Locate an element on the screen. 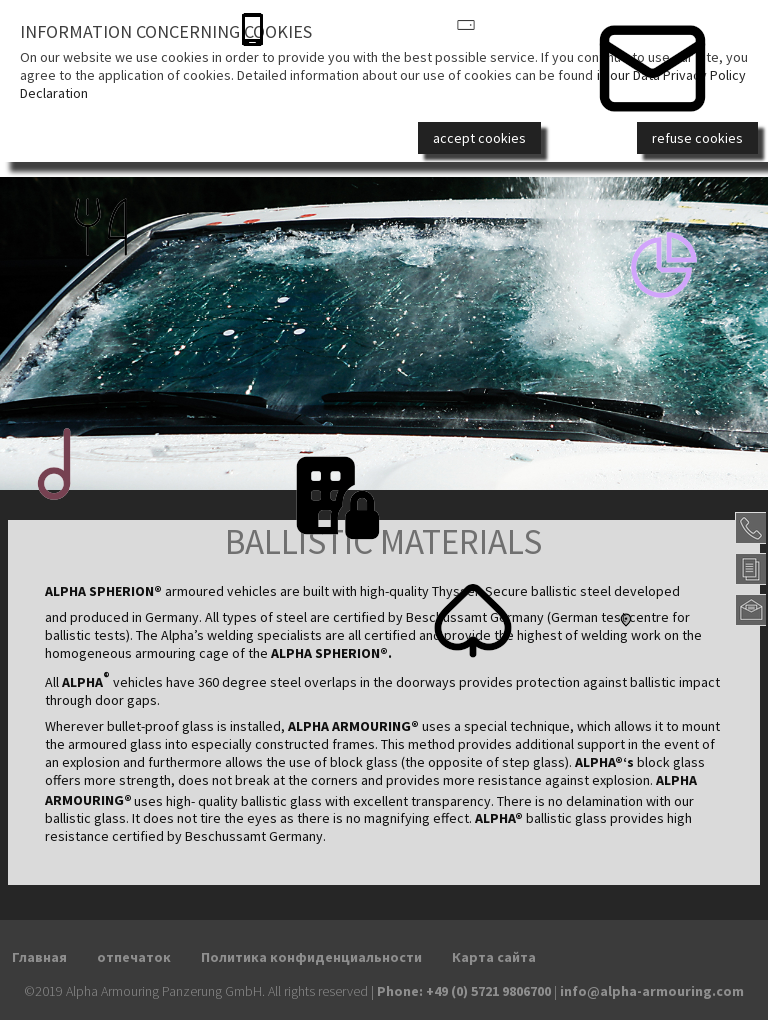 The image size is (768, 1020). open your email inbox is located at coordinates (652, 68).